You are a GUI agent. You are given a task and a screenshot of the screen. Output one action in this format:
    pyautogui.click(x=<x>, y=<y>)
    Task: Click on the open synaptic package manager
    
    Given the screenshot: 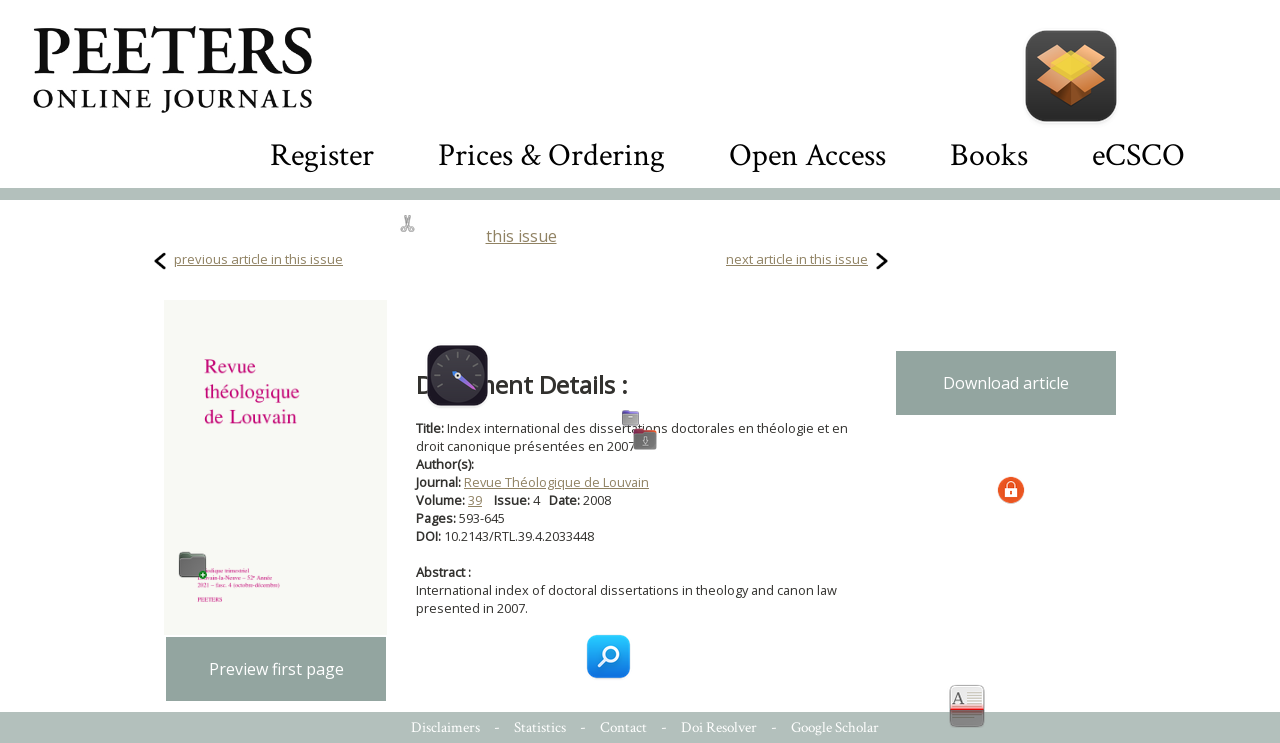 What is the action you would take?
    pyautogui.click(x=1071, y=76)
    